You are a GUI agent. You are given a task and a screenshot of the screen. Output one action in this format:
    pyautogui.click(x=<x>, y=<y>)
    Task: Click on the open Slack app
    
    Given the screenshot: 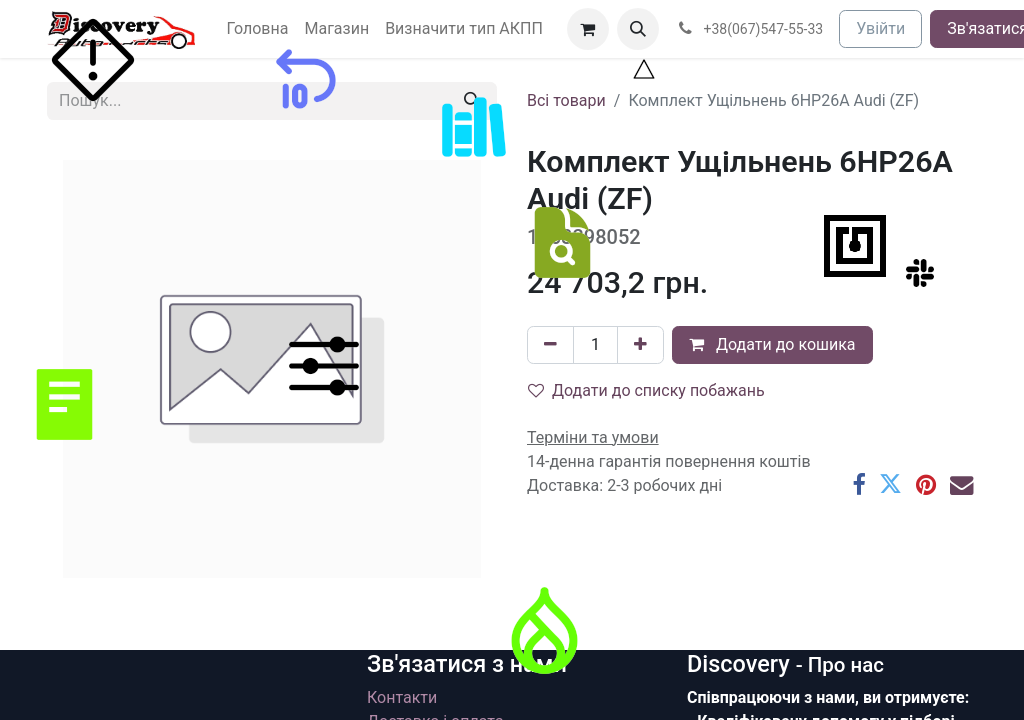 What is the action you would take?
    pyautogui.click(x=920, y=273)
    